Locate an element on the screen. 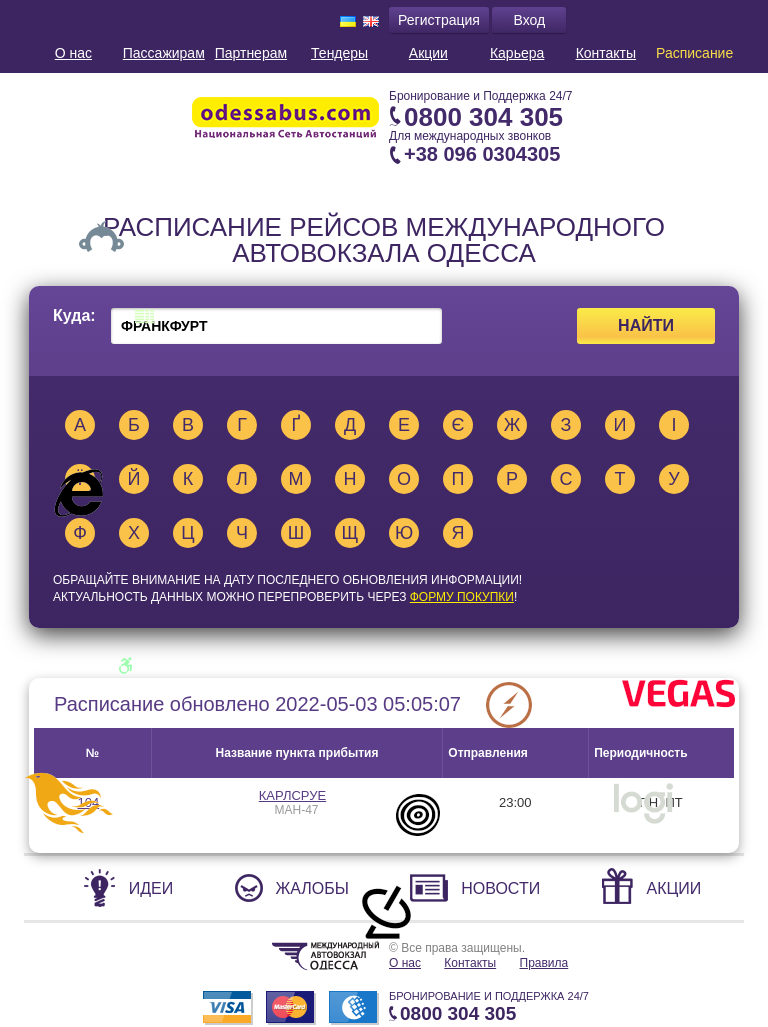 Image resolution: width=768 pixels, height=1027 pixels. vegas creative software brand logo is located at coordinates (678, 693).